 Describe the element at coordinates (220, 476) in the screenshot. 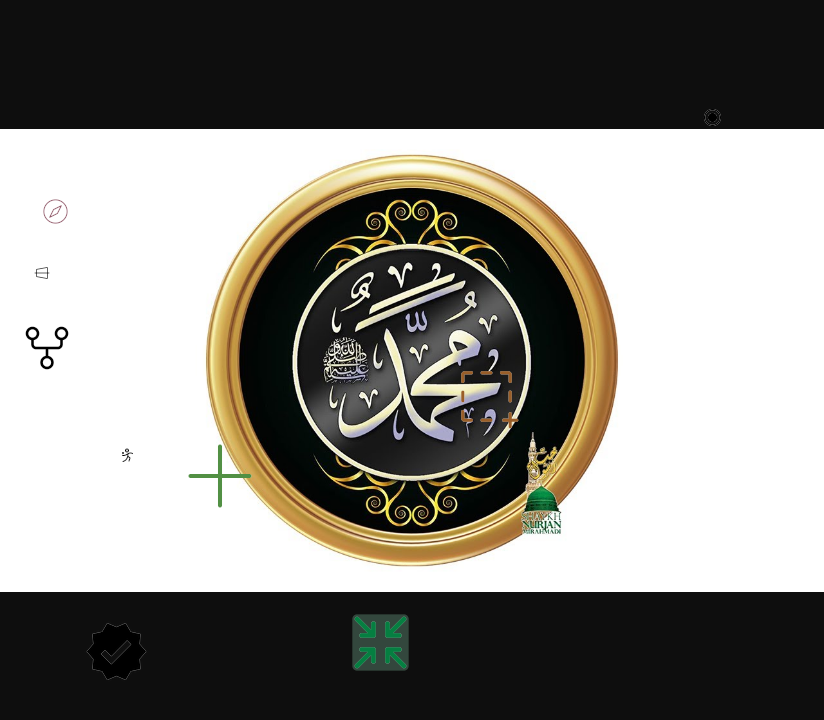

I see `add a new item` at that location.